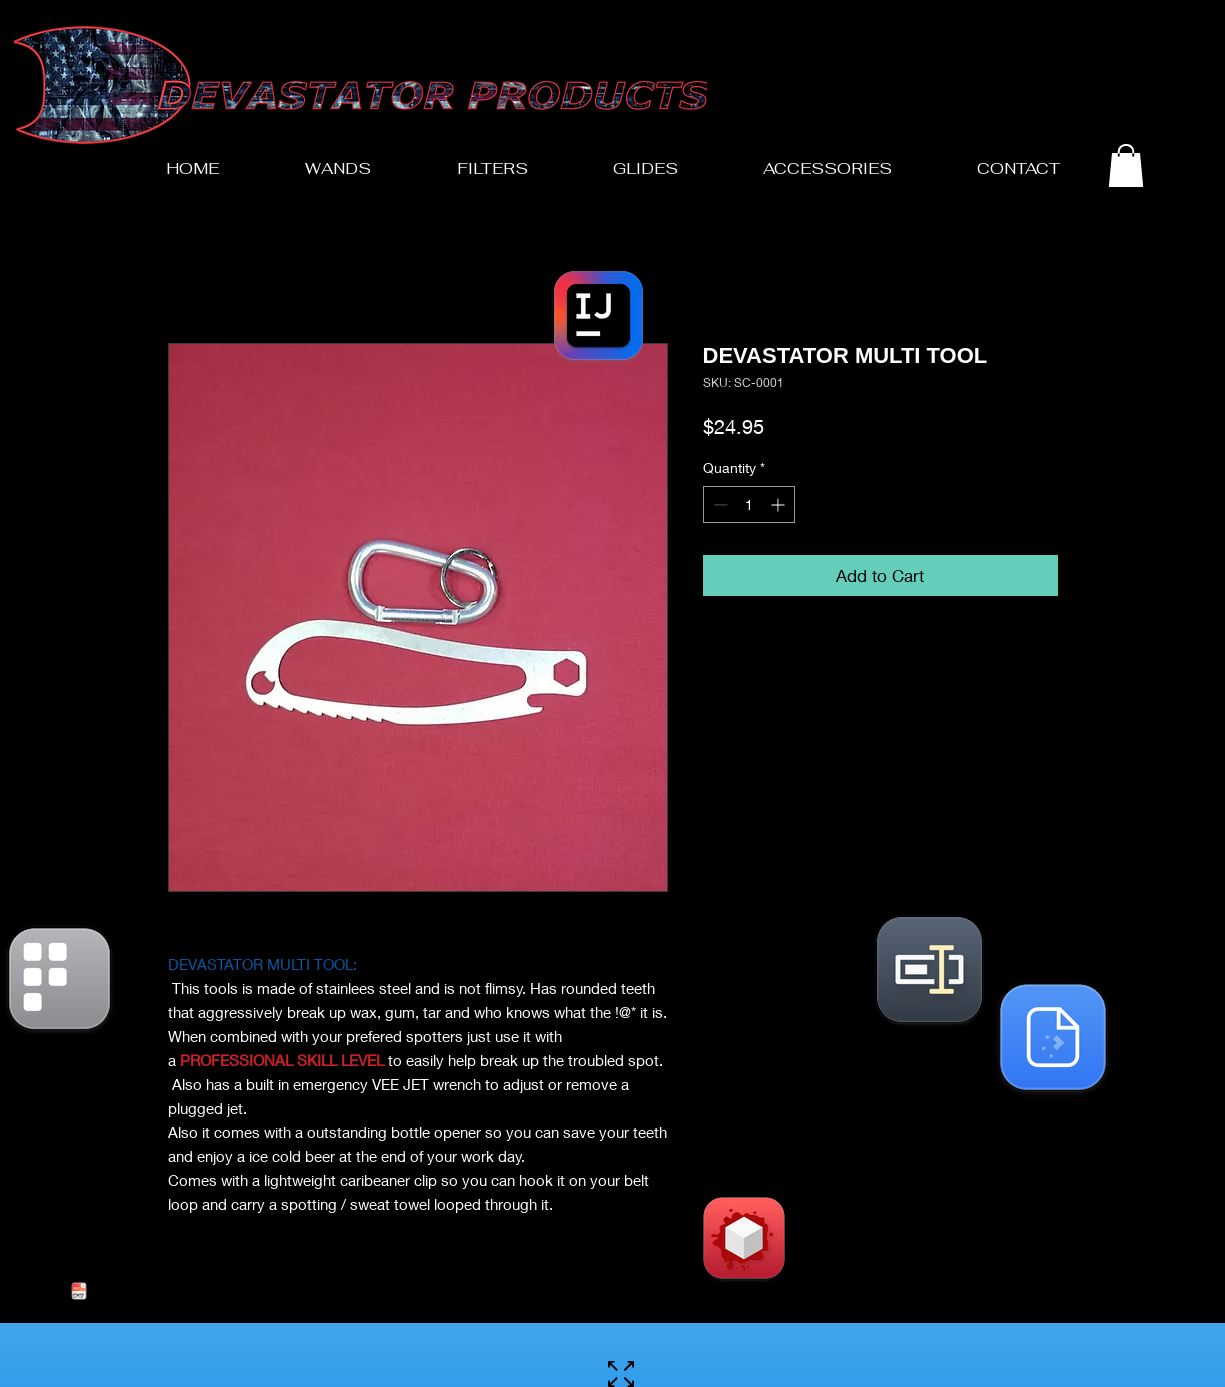  Describe the element at coordinates (79, 1291) in the screenshot. I see `open the papers reference management app` at that location.